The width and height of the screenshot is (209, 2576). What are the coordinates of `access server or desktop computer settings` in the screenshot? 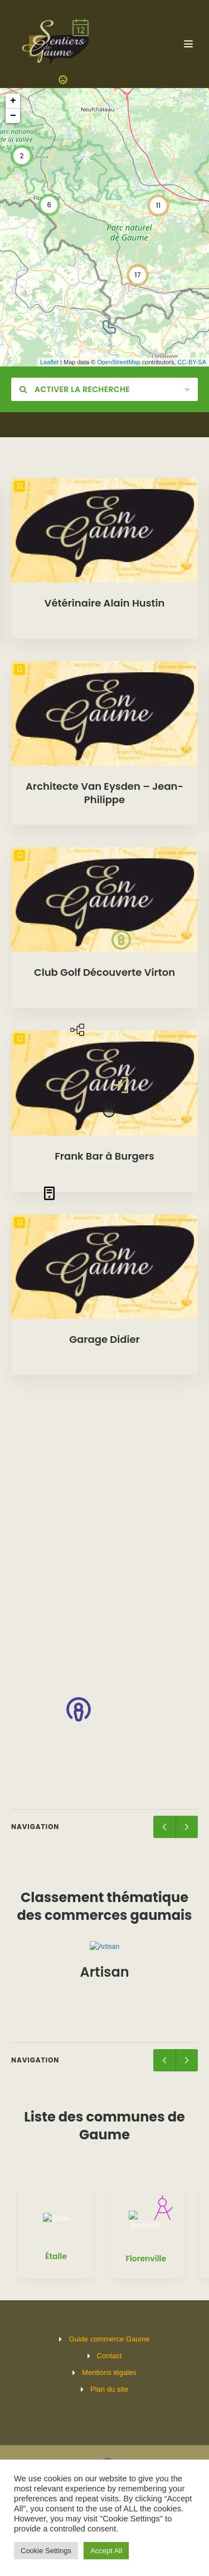 It's located at (49, 1193).